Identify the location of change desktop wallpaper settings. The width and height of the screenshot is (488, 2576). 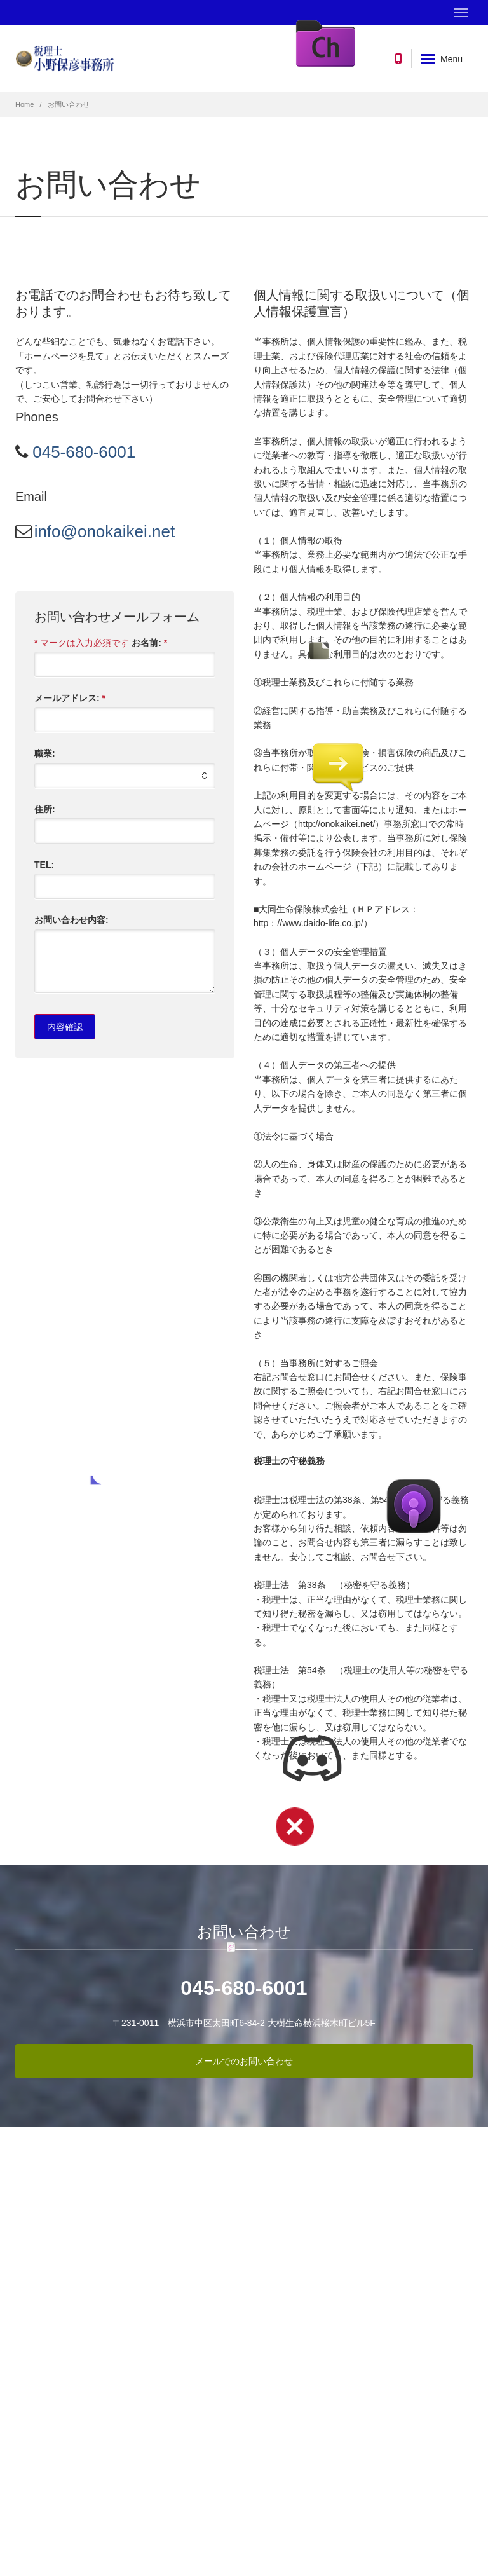
(319, 650).